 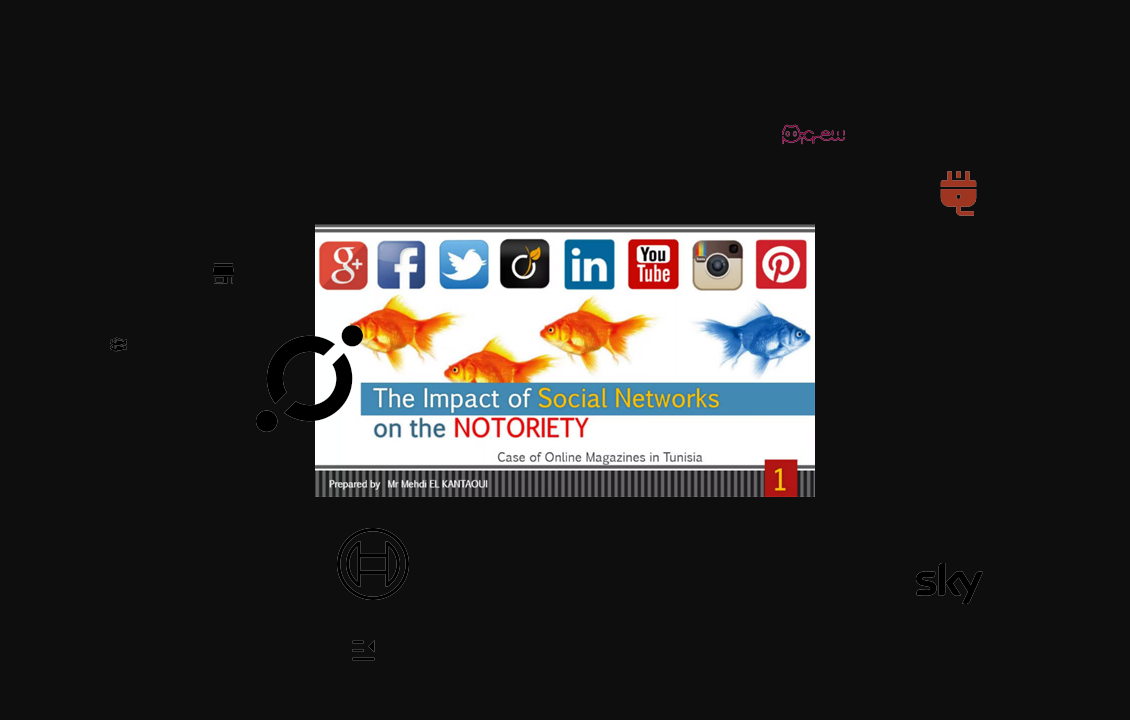 What do you see at coordinates (813, 134) in the screenshot?
I see `open the picrew avatar maker app` at bounding box center [813, 134].